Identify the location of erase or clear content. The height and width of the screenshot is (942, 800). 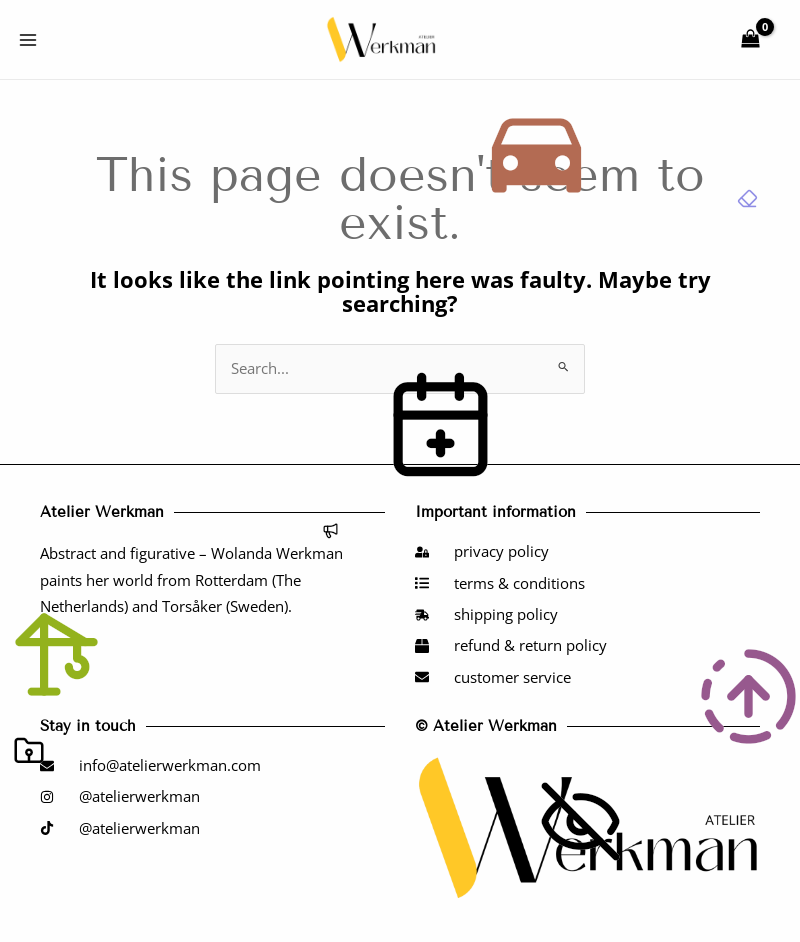
(747, 198).